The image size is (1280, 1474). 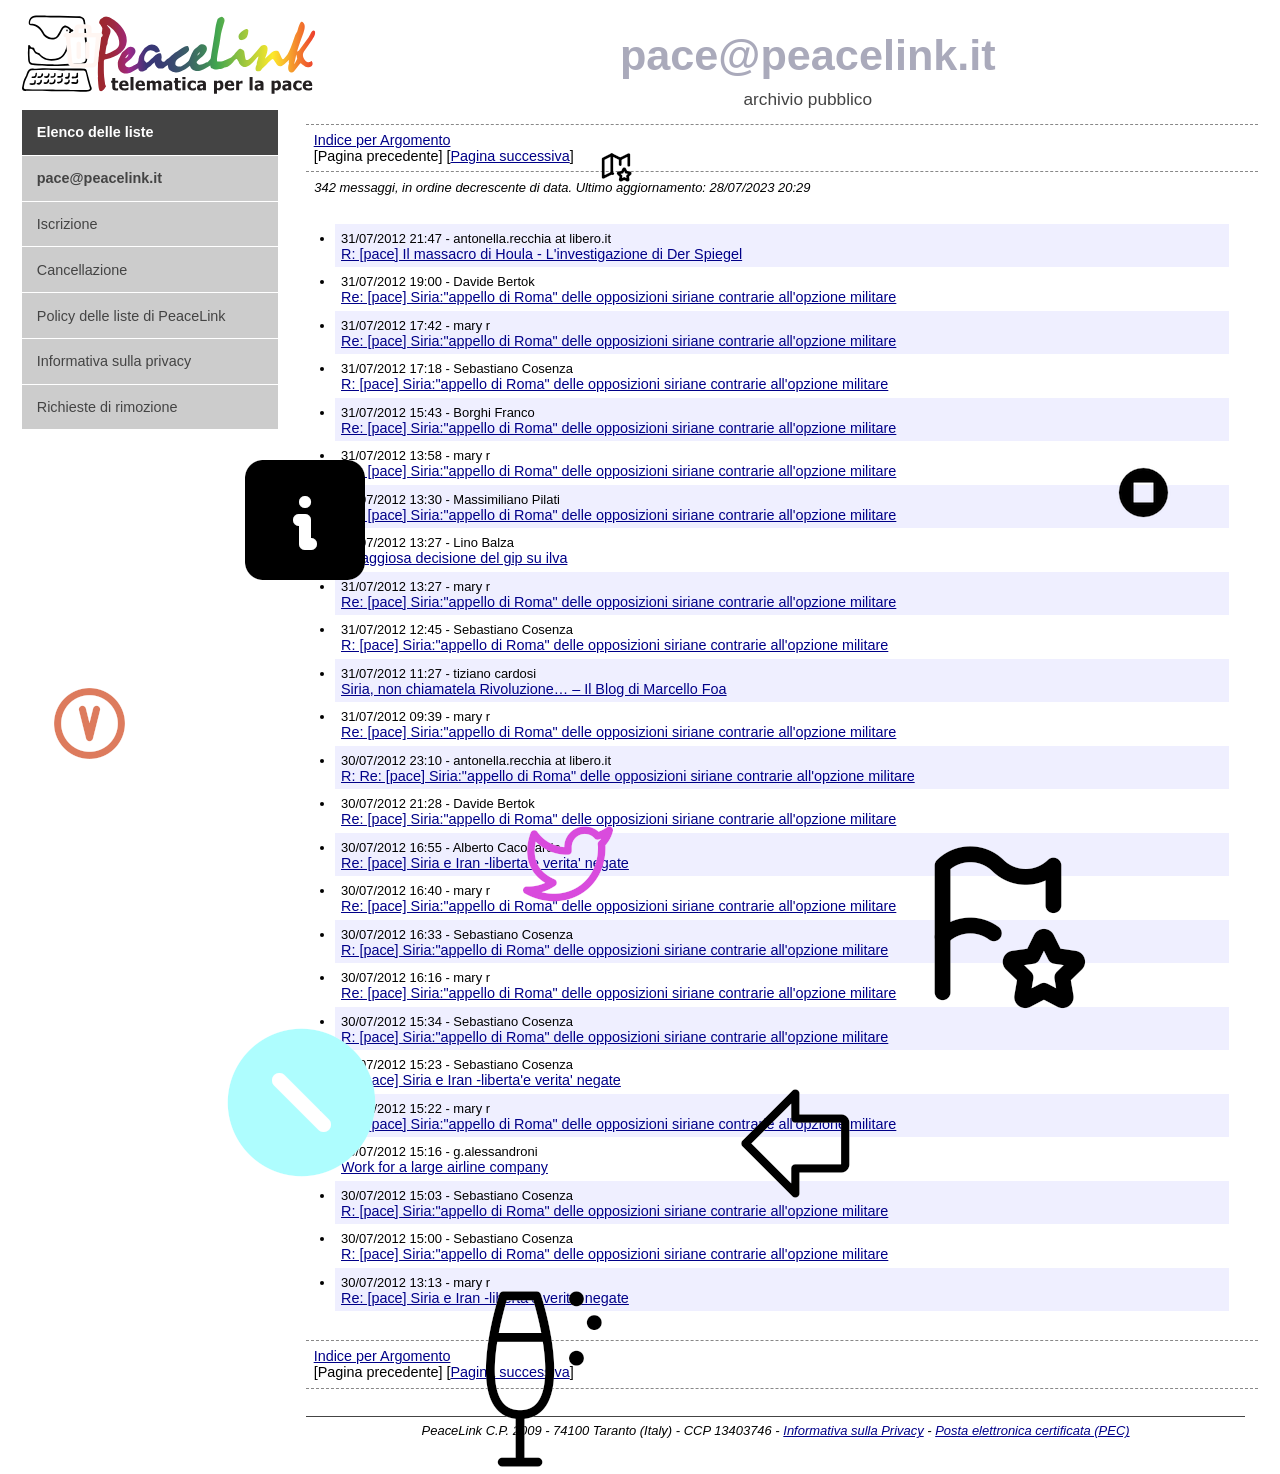 I want to click on mark as featured or important, so click(x=998, y=921).